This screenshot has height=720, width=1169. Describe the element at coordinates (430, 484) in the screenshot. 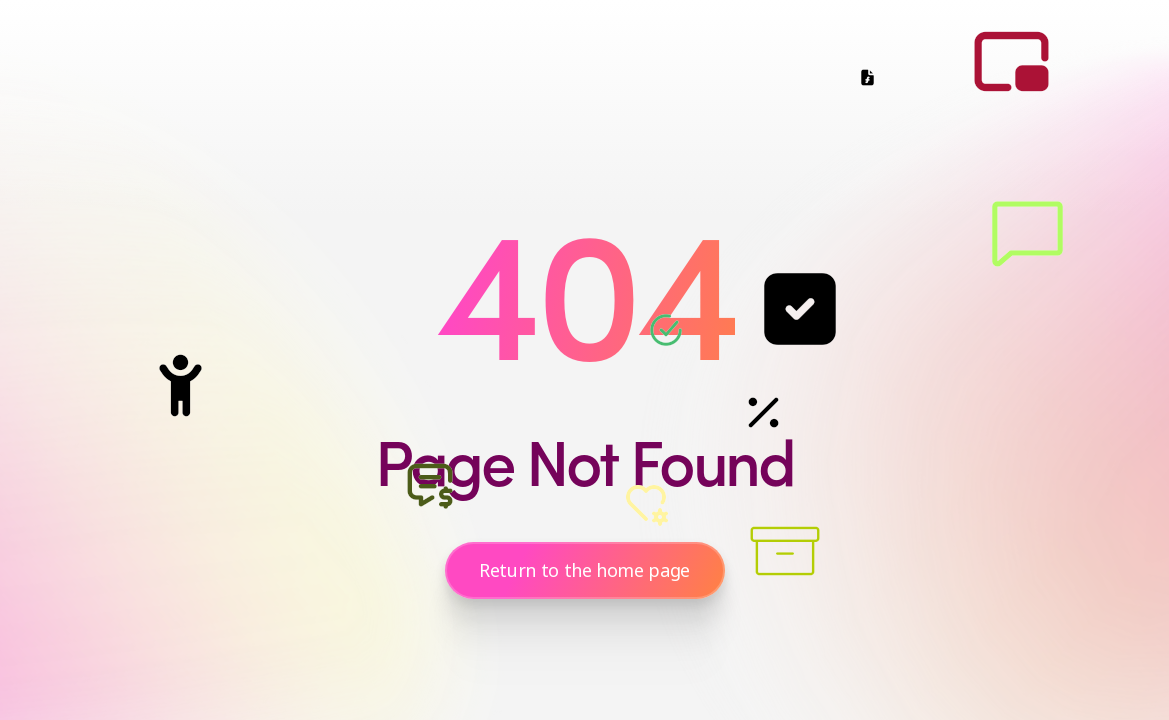

I see `view payment or transaction messages` at that location.